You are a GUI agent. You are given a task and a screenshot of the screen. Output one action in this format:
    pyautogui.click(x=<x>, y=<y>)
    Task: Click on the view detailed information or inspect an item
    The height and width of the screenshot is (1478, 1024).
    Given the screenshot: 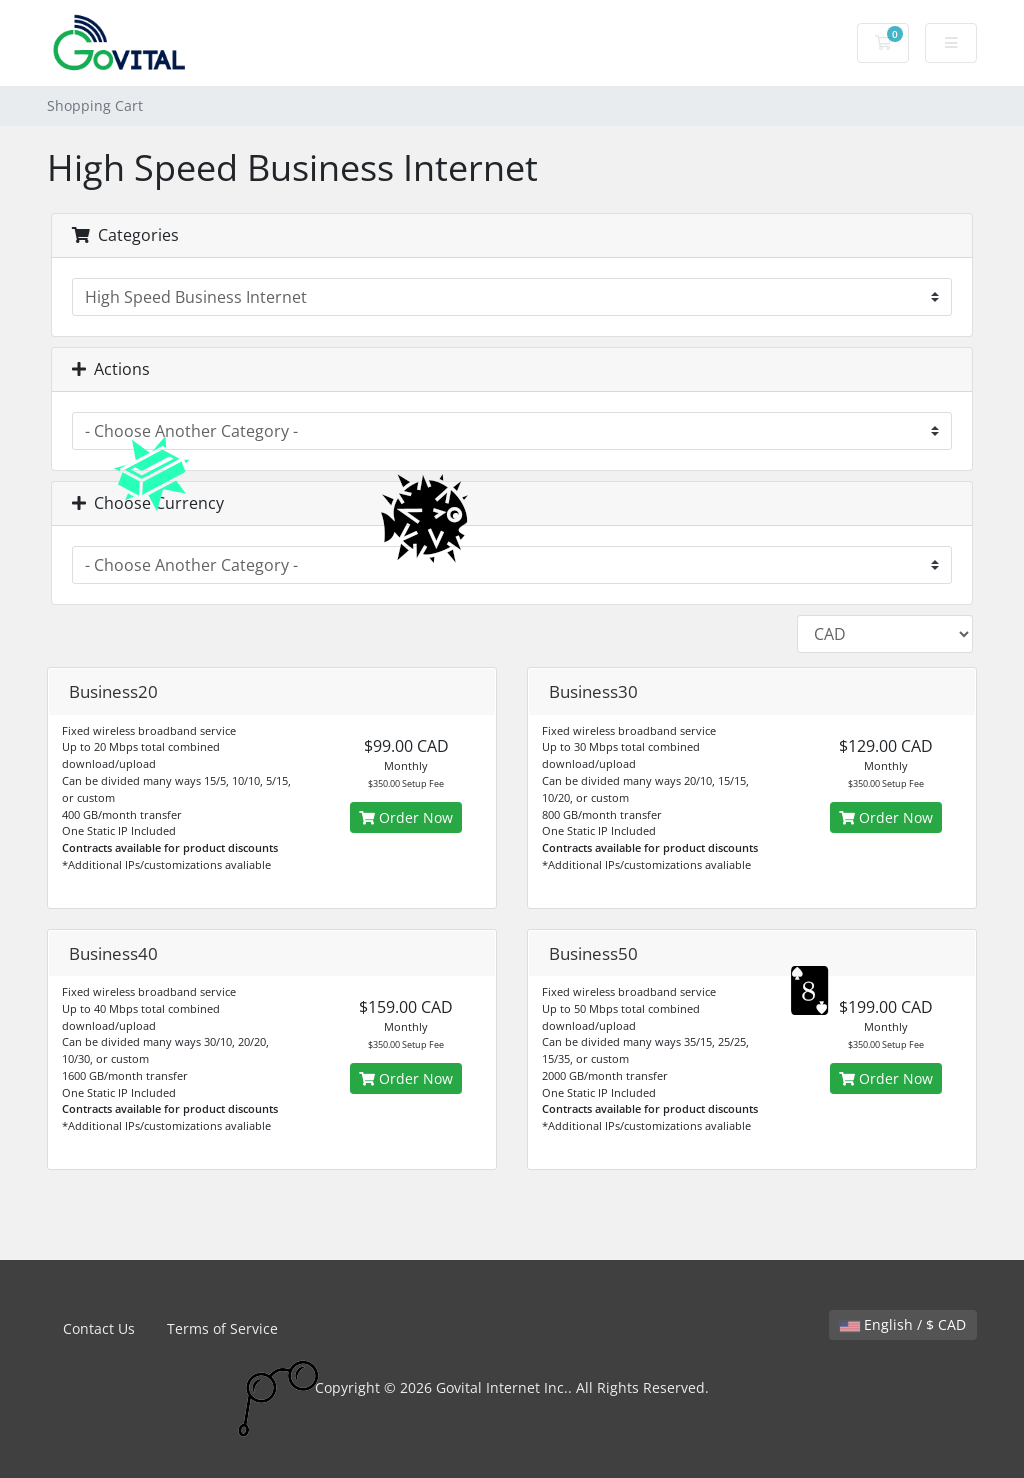 What is the action you would take?
    pyautogui.click(x=277, y=1398)
    